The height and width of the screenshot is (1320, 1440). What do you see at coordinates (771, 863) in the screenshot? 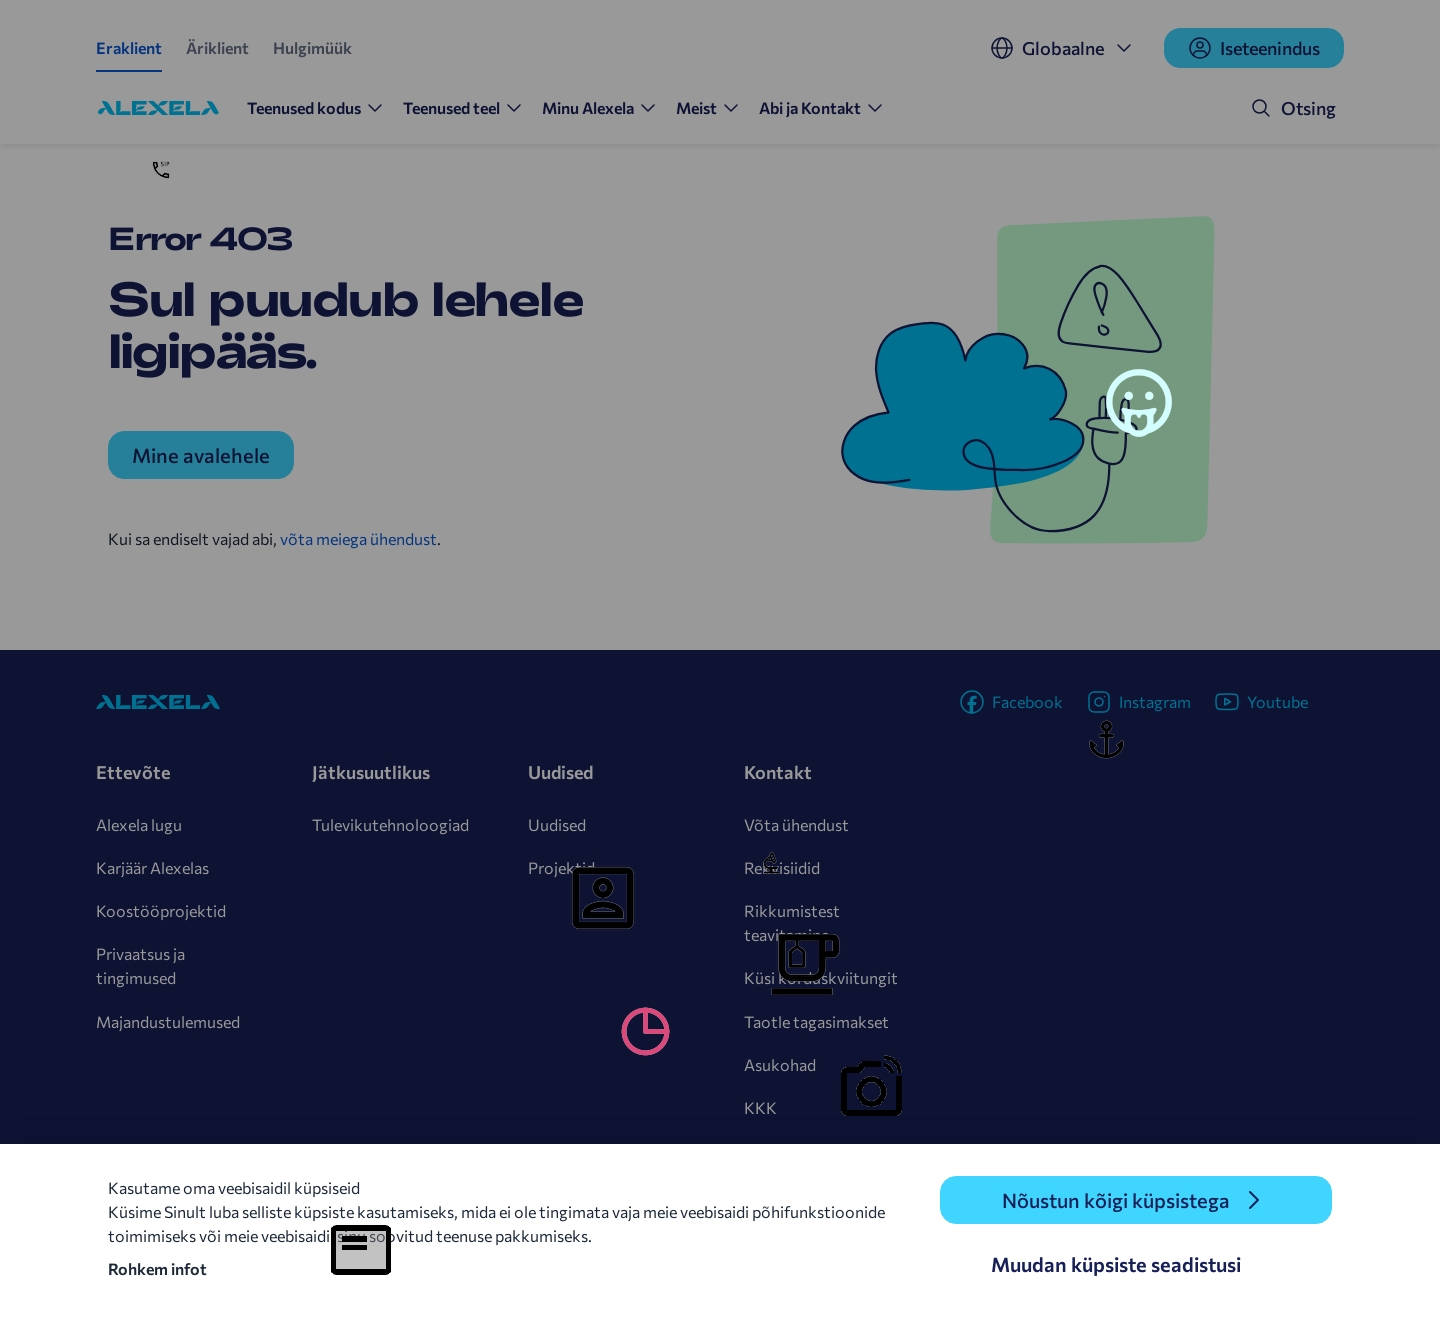
I see `access biotech or laboratory features` at bounding box center [771, 863].